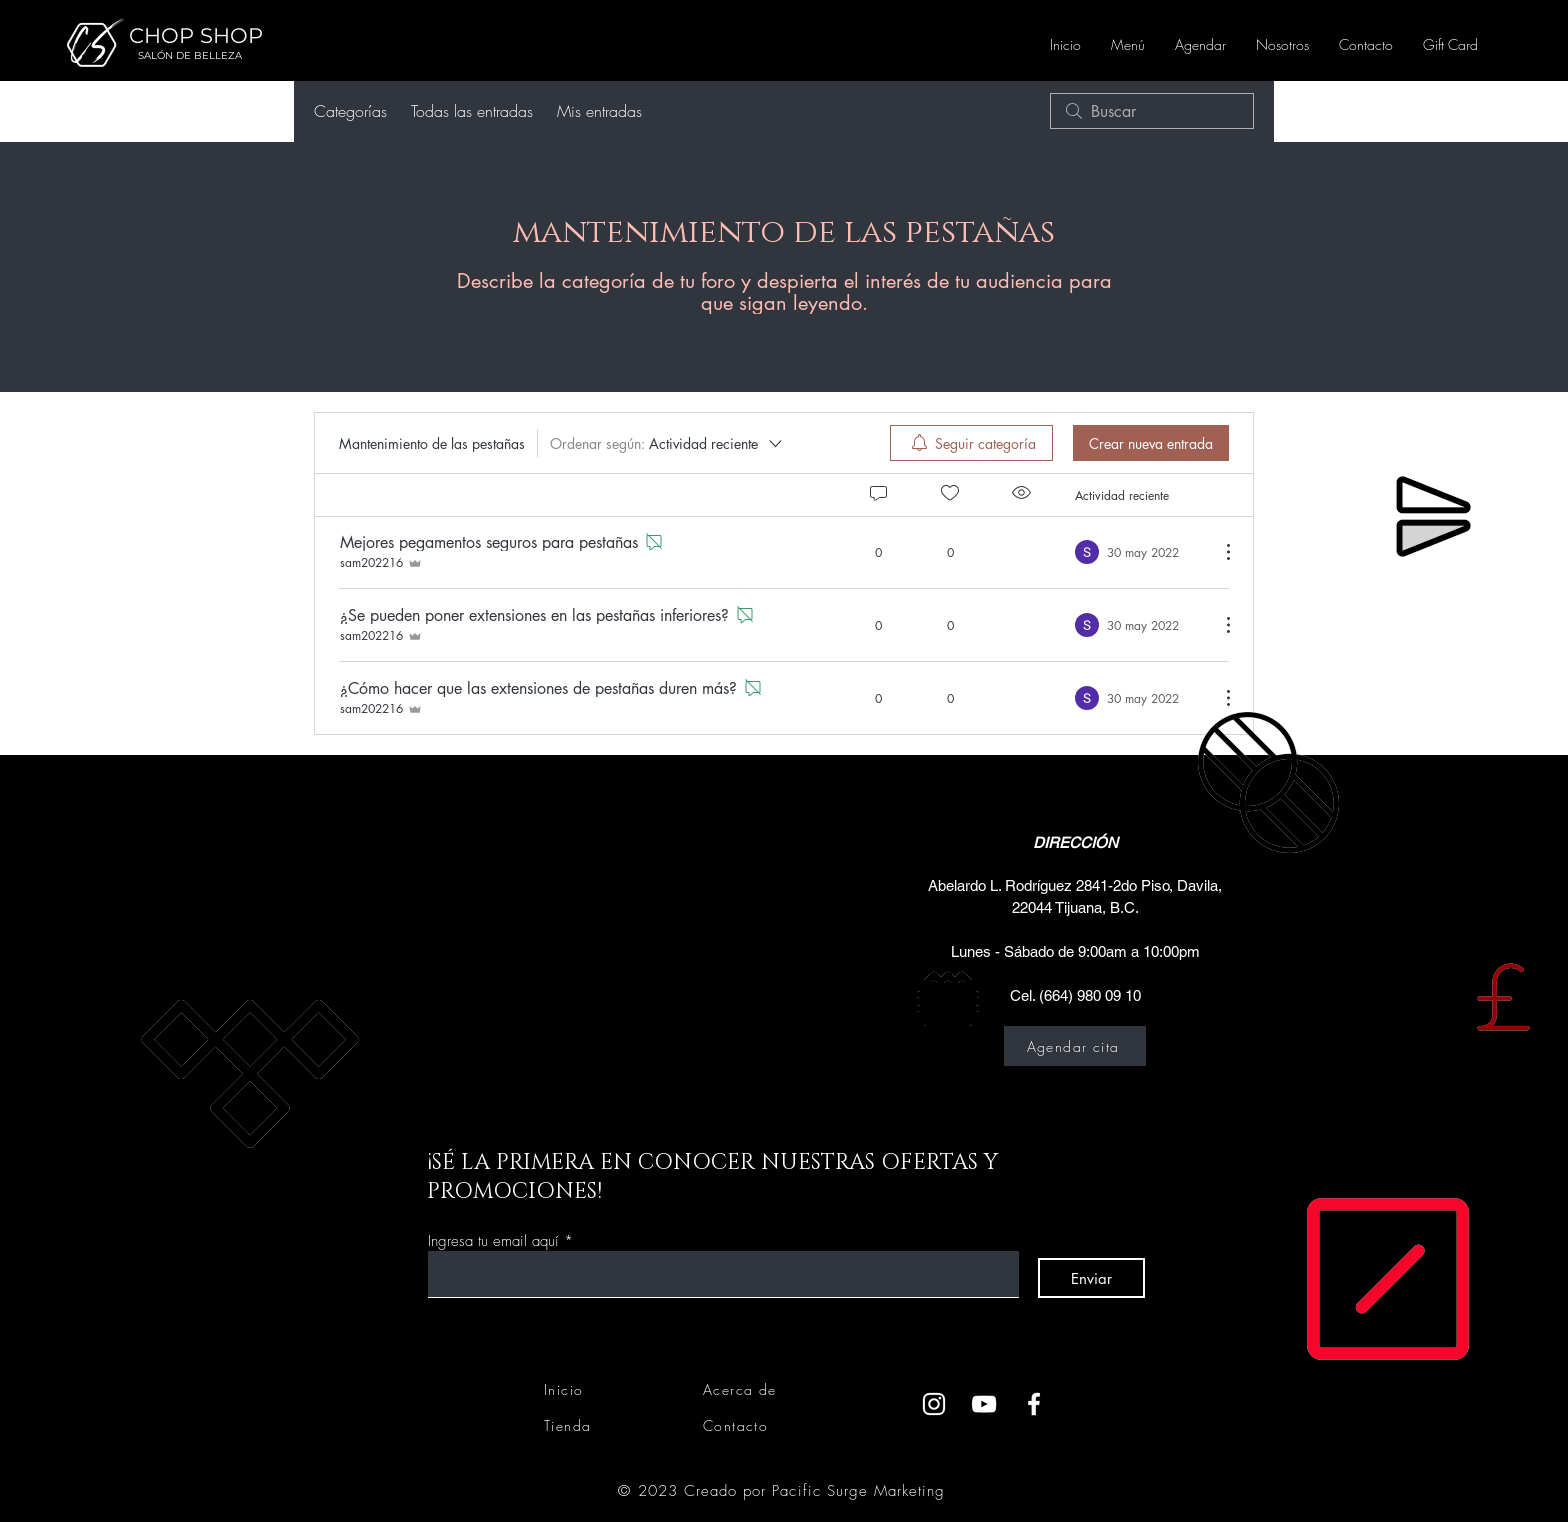 The height and width of the screenshot is (1522, 1568). What do you see at coordinates (1506, 998) in the screenshot?
I see `indicates british pound sterling currency` at bounding box center [1506, 998].